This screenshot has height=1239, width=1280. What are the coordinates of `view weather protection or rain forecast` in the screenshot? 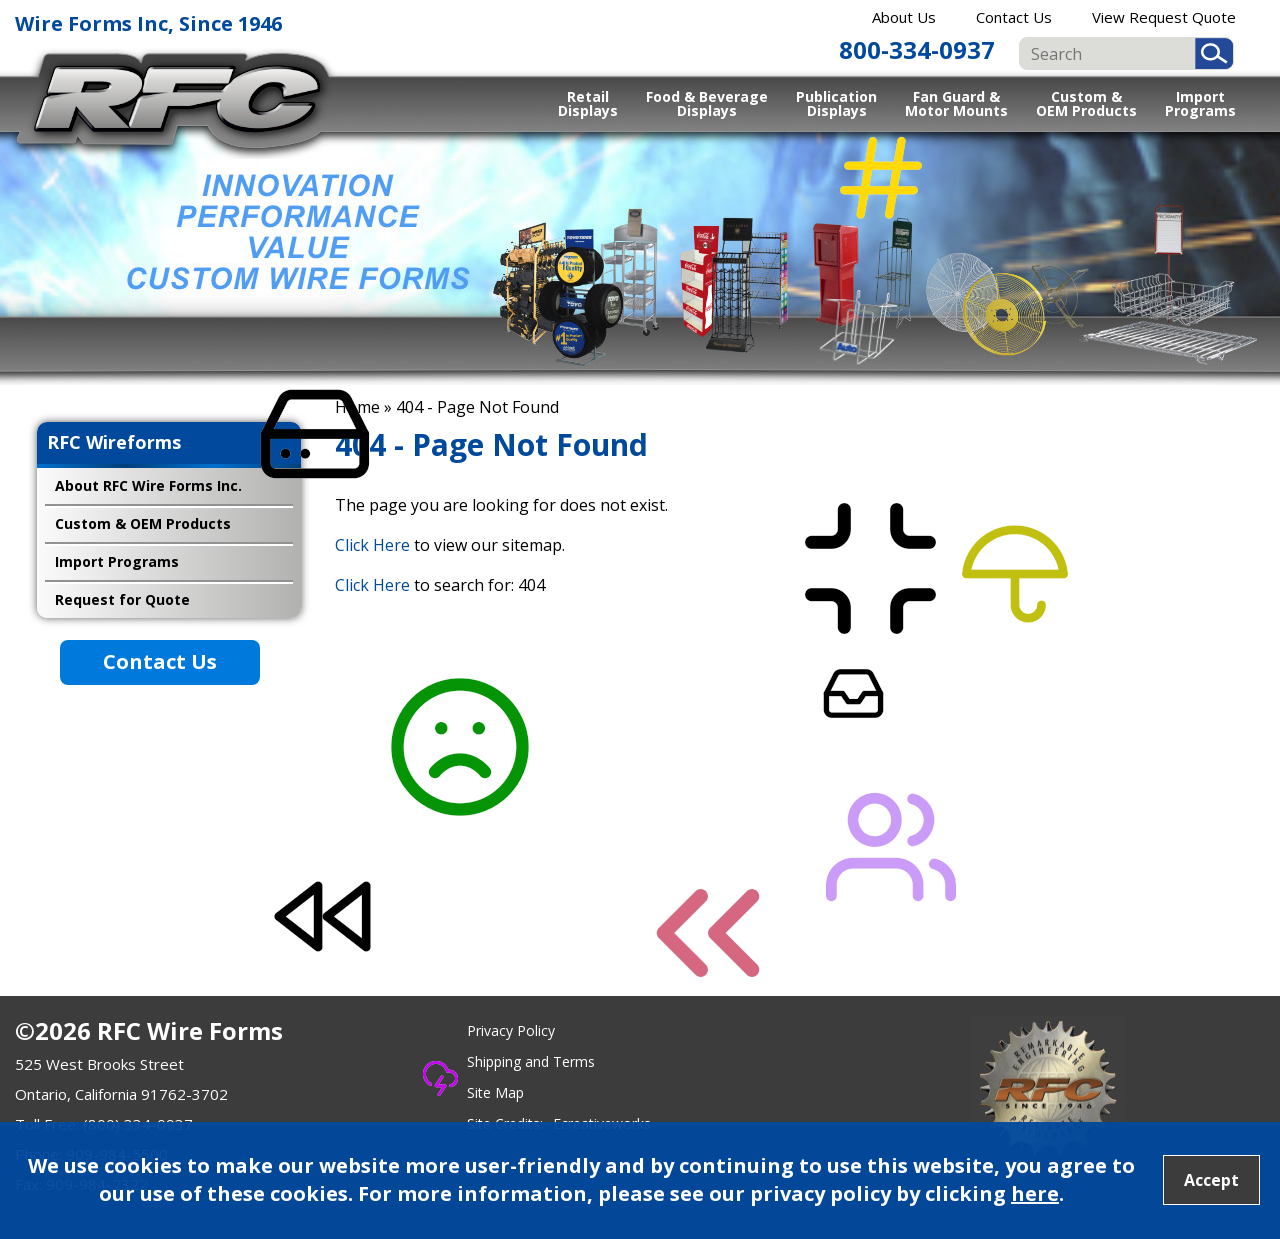 It's located at (1015, 574).